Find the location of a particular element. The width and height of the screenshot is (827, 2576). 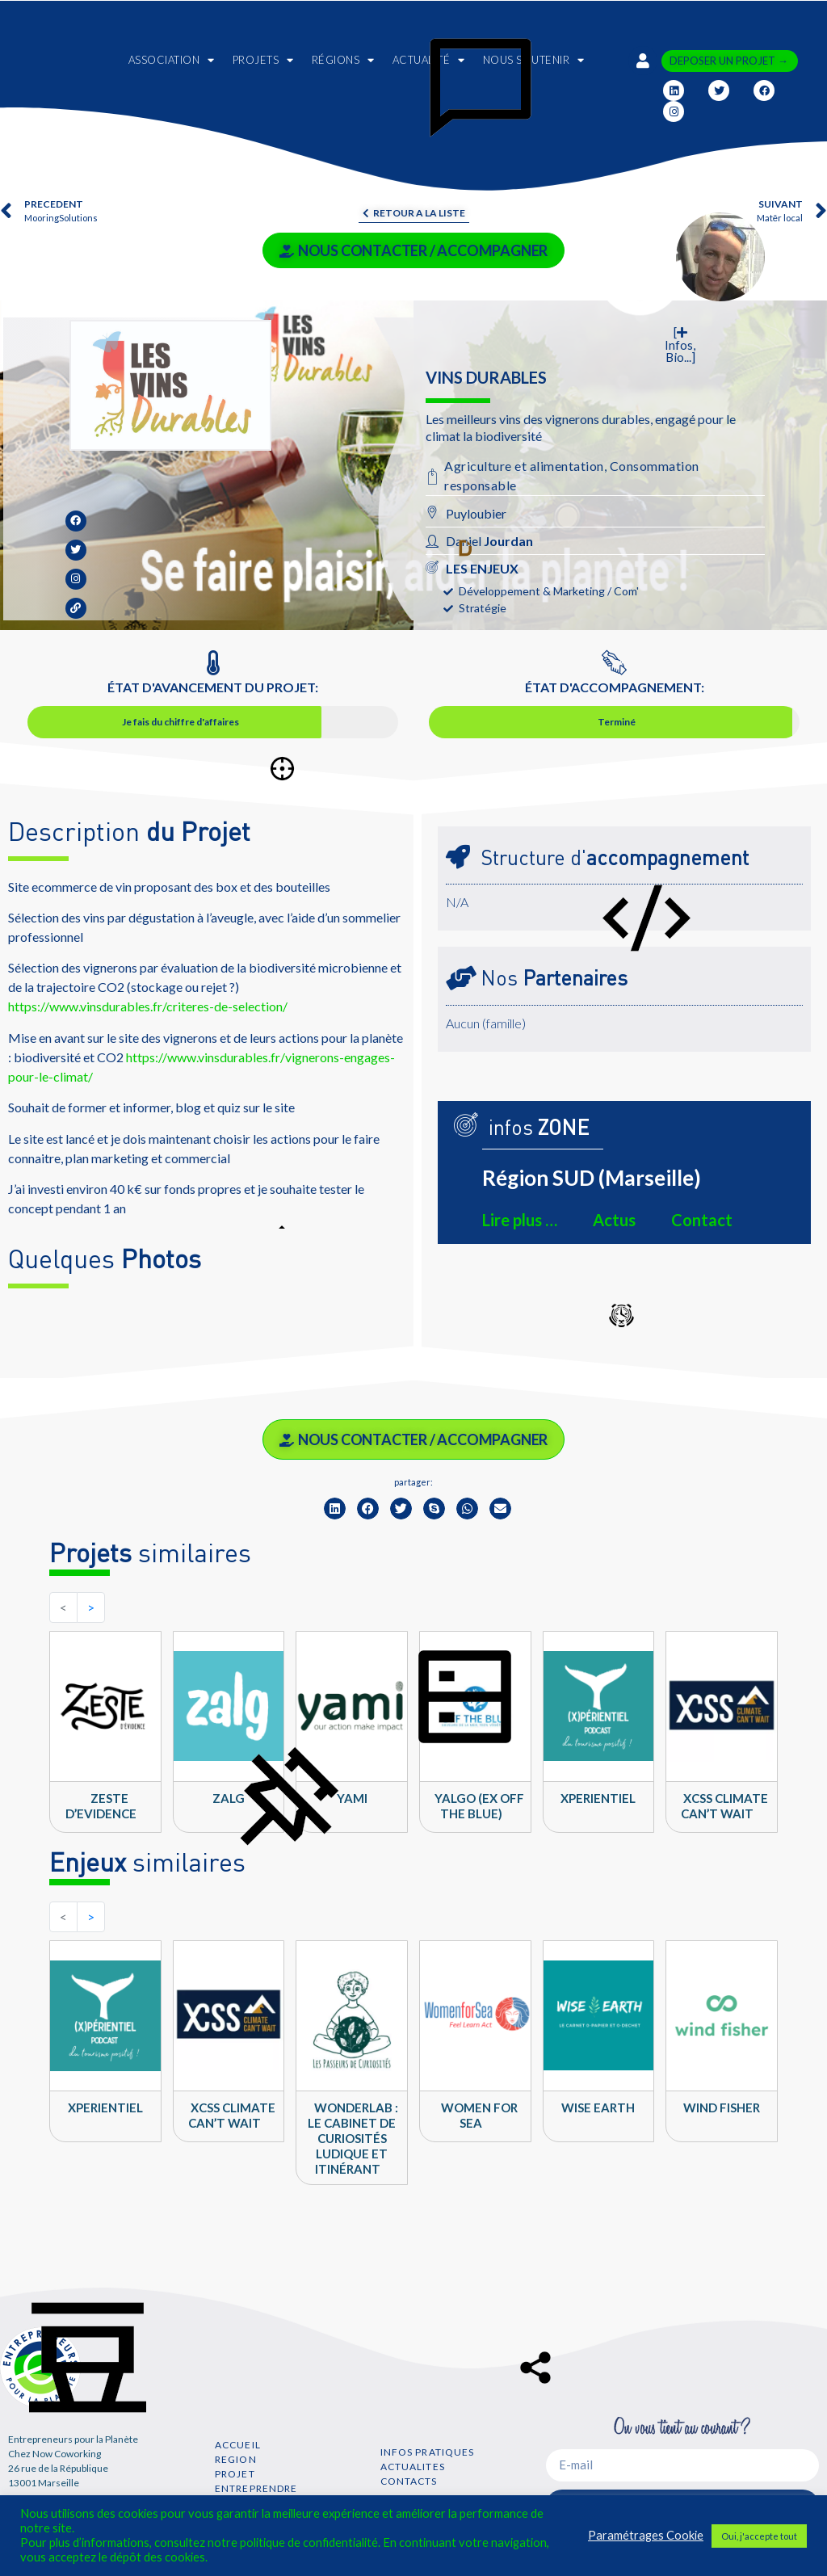

unpin a saved location is located at coordinates (285, 1800).